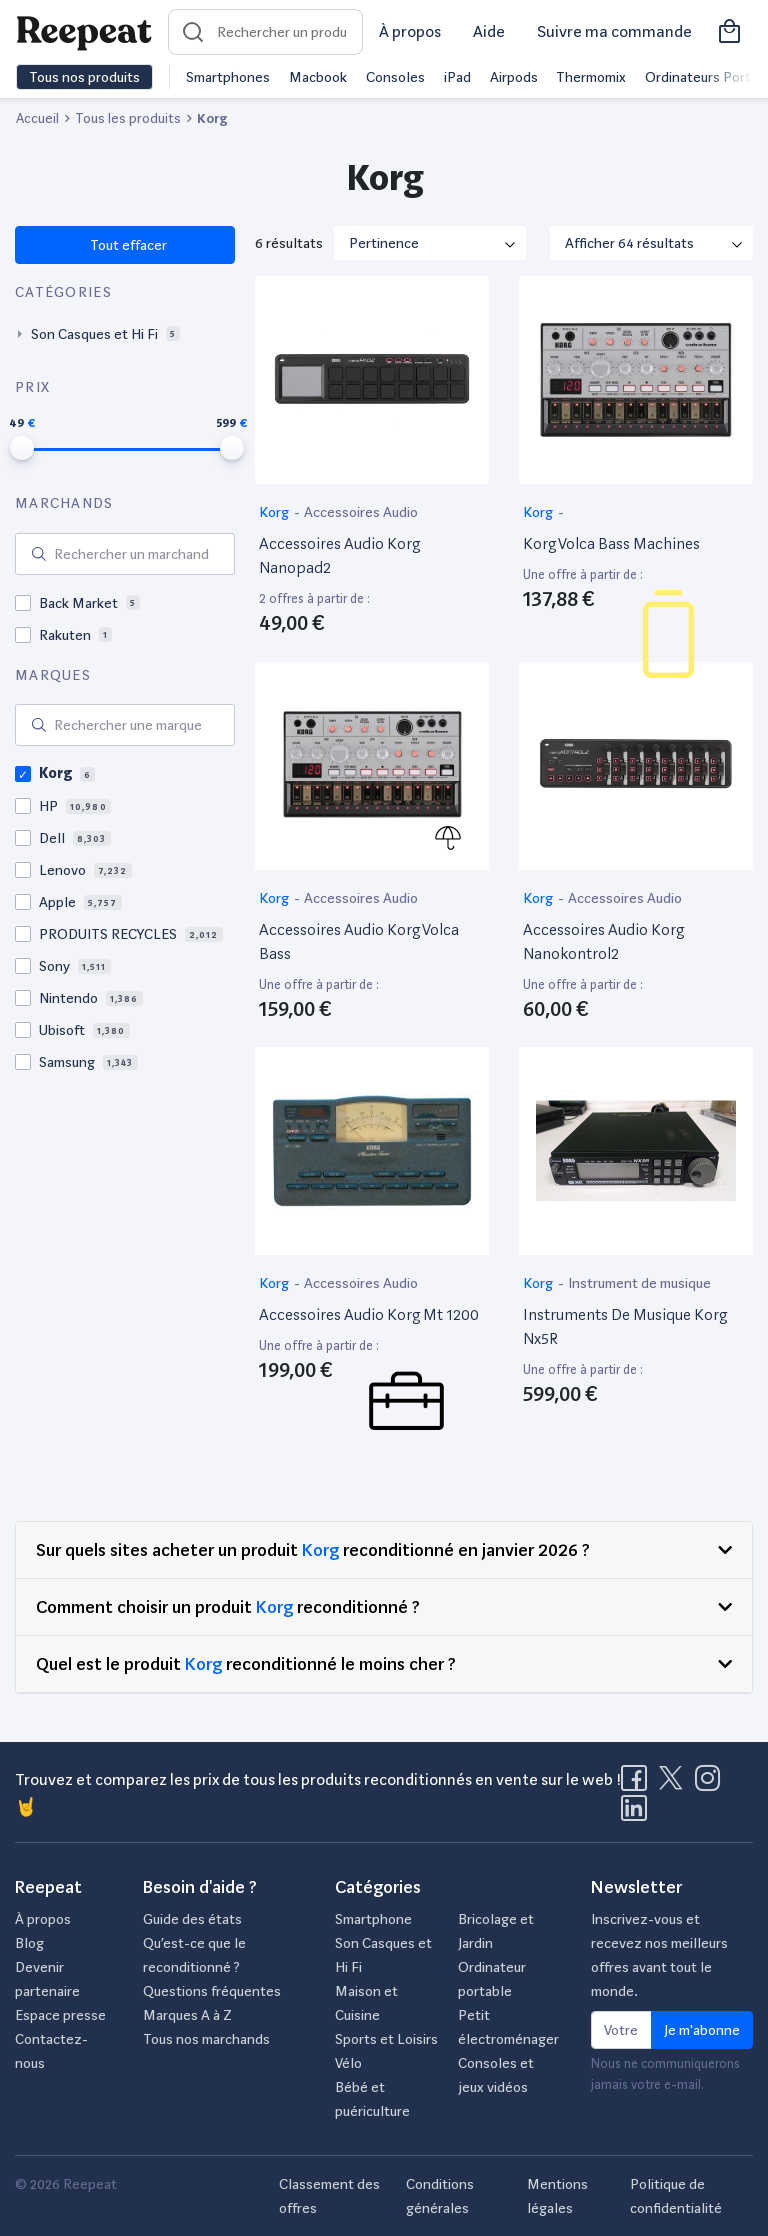 This screenshot has height=2236, width=768. I want to click on indicates battery is completely drained, so click(668, 635).